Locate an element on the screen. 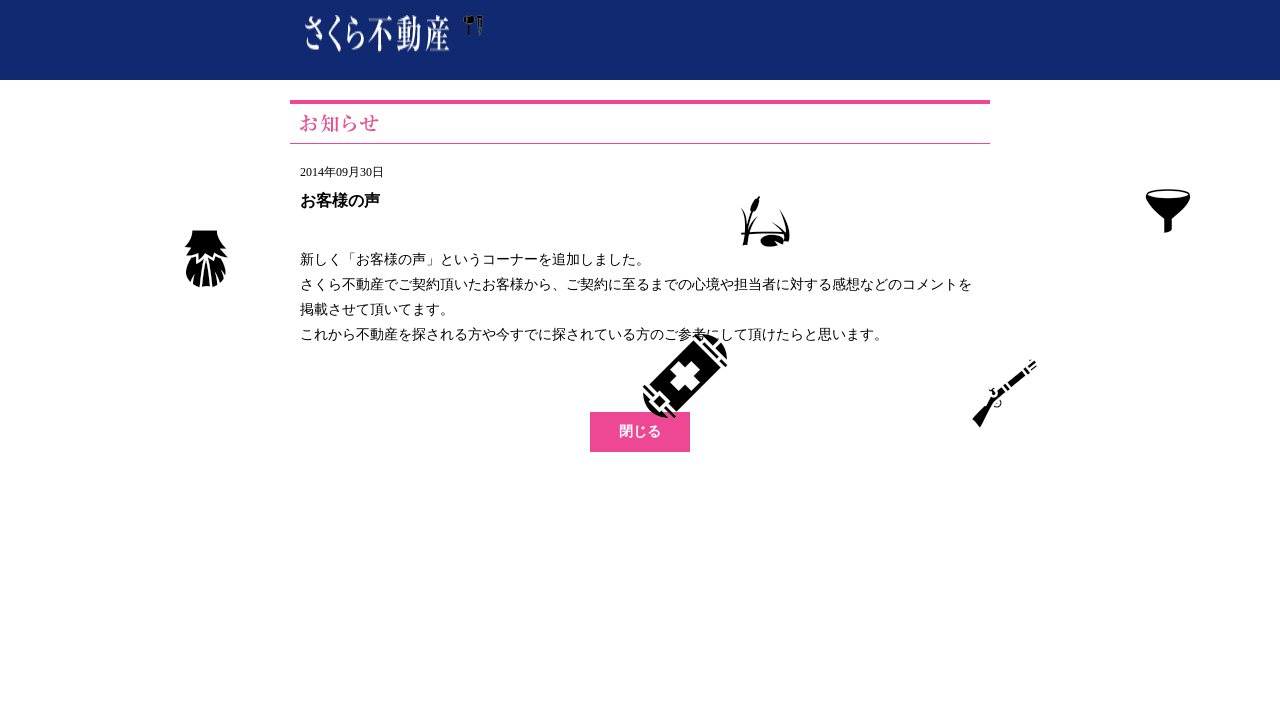 The height and width of the screenshot is (720, 1280). indicates swamp or wetland terrain type is located at coordinates (765, 221).